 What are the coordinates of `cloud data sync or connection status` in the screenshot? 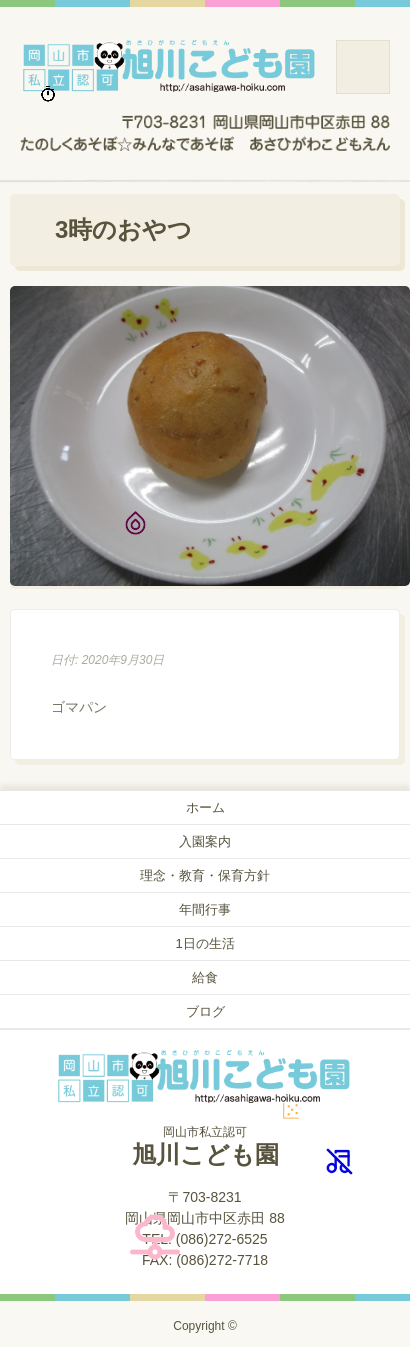 It's located at (155, 1237).